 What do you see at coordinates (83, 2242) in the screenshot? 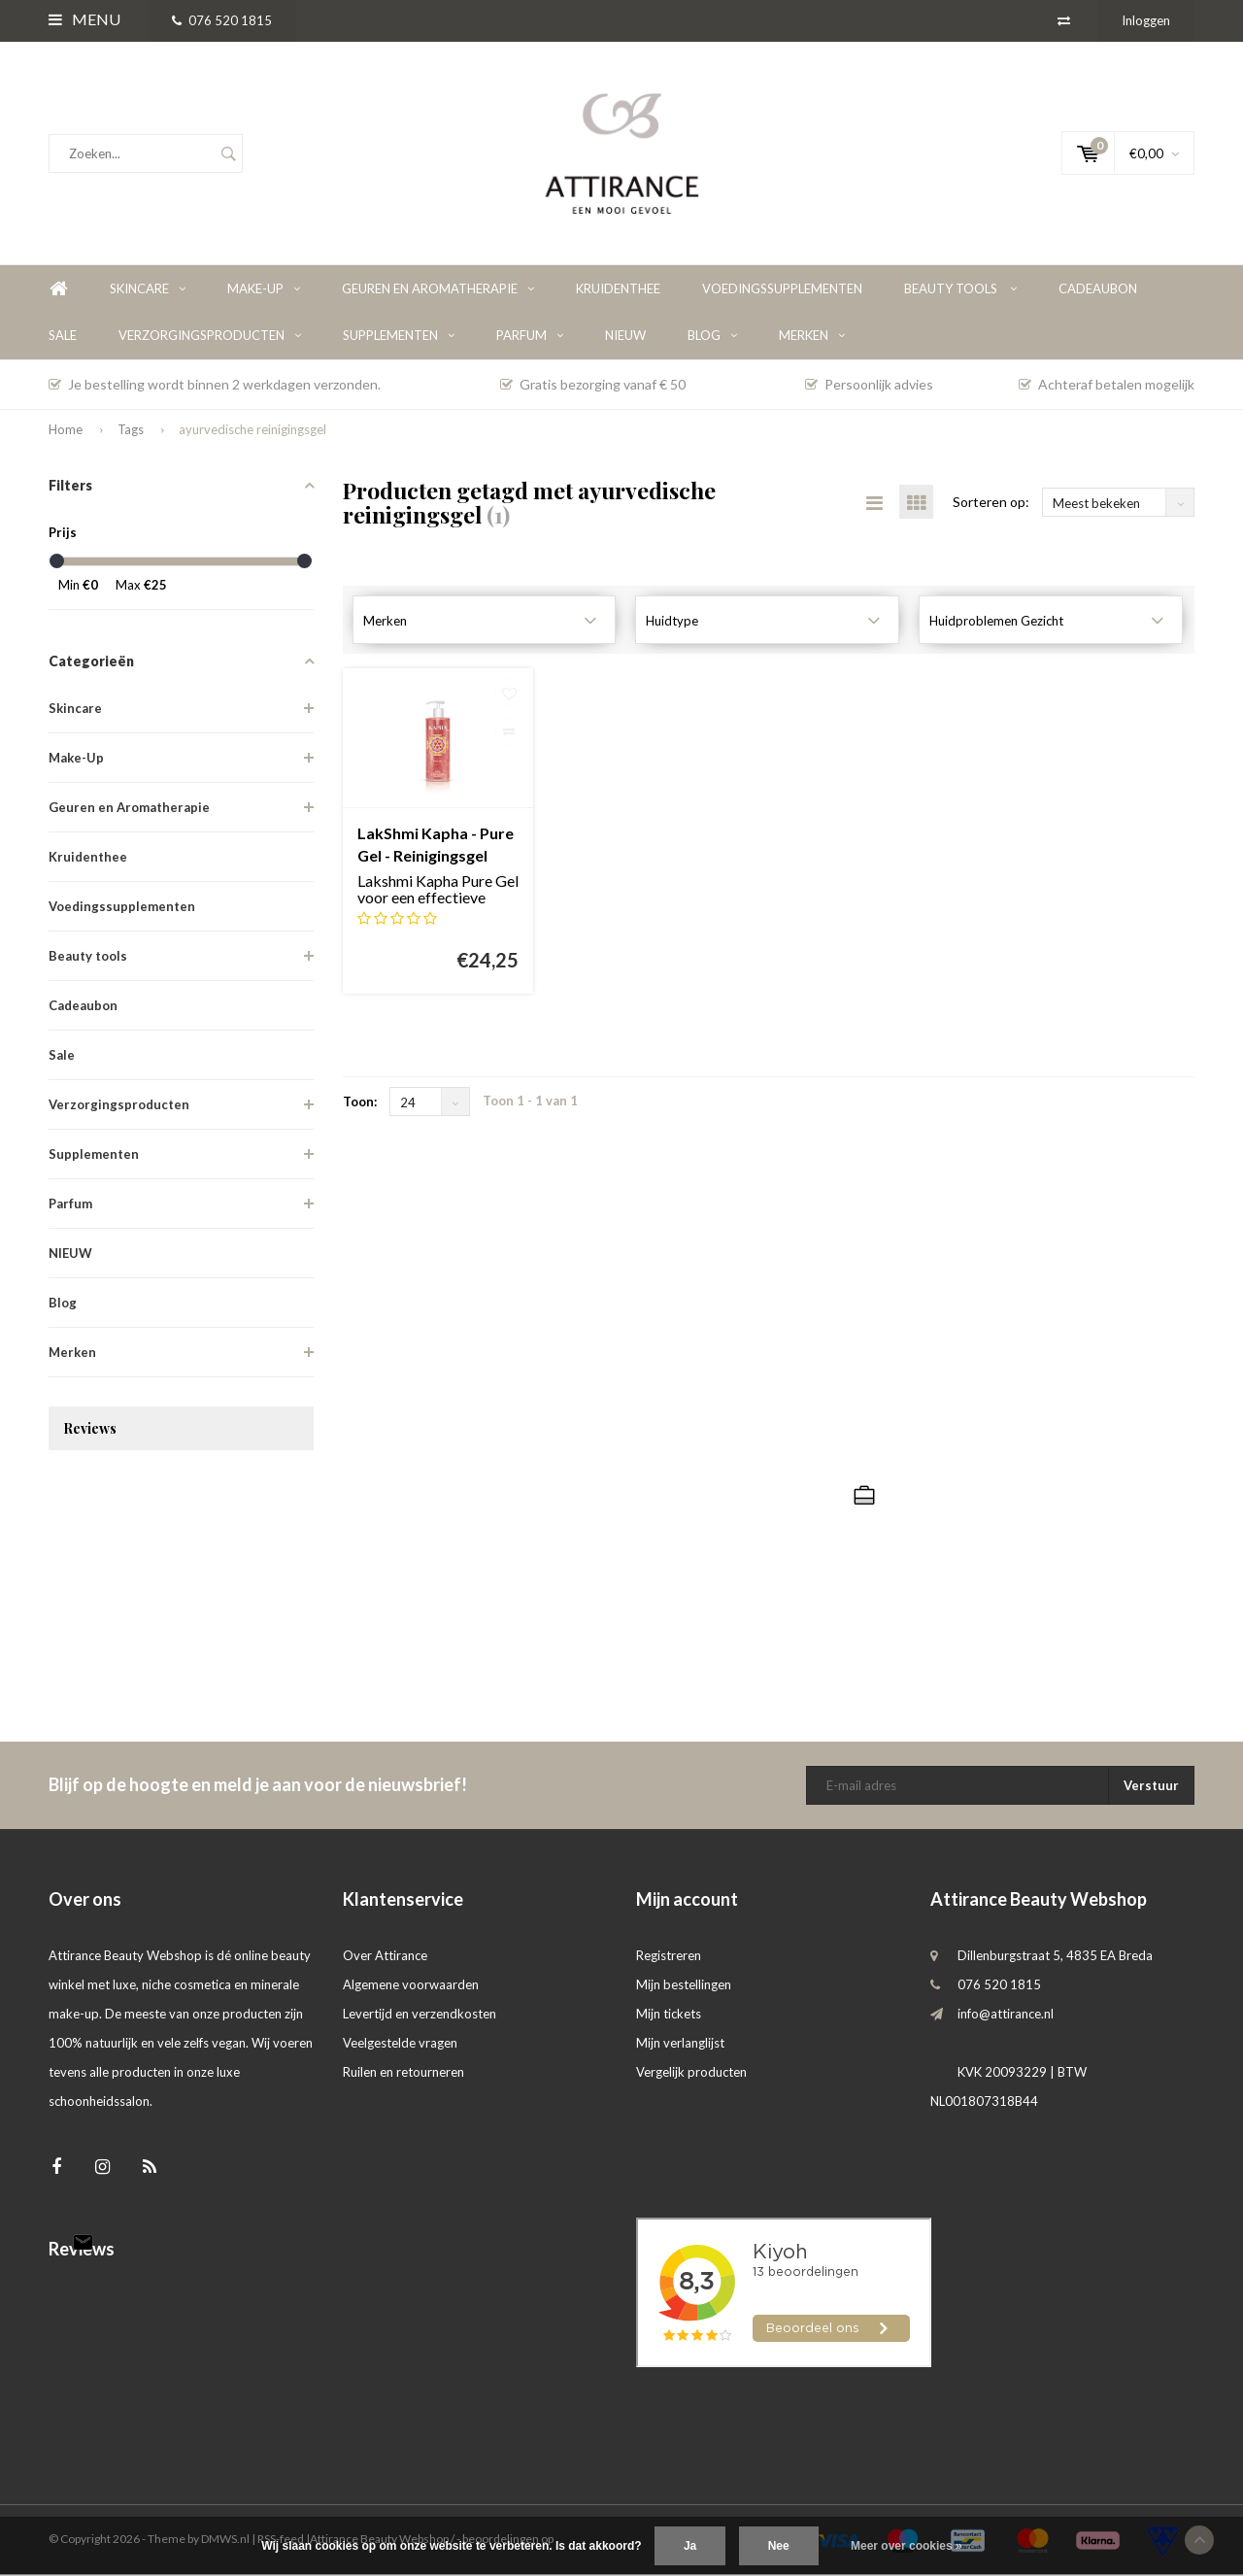
I see `open your inbox or email messages` at bounding box center [83, 2242].